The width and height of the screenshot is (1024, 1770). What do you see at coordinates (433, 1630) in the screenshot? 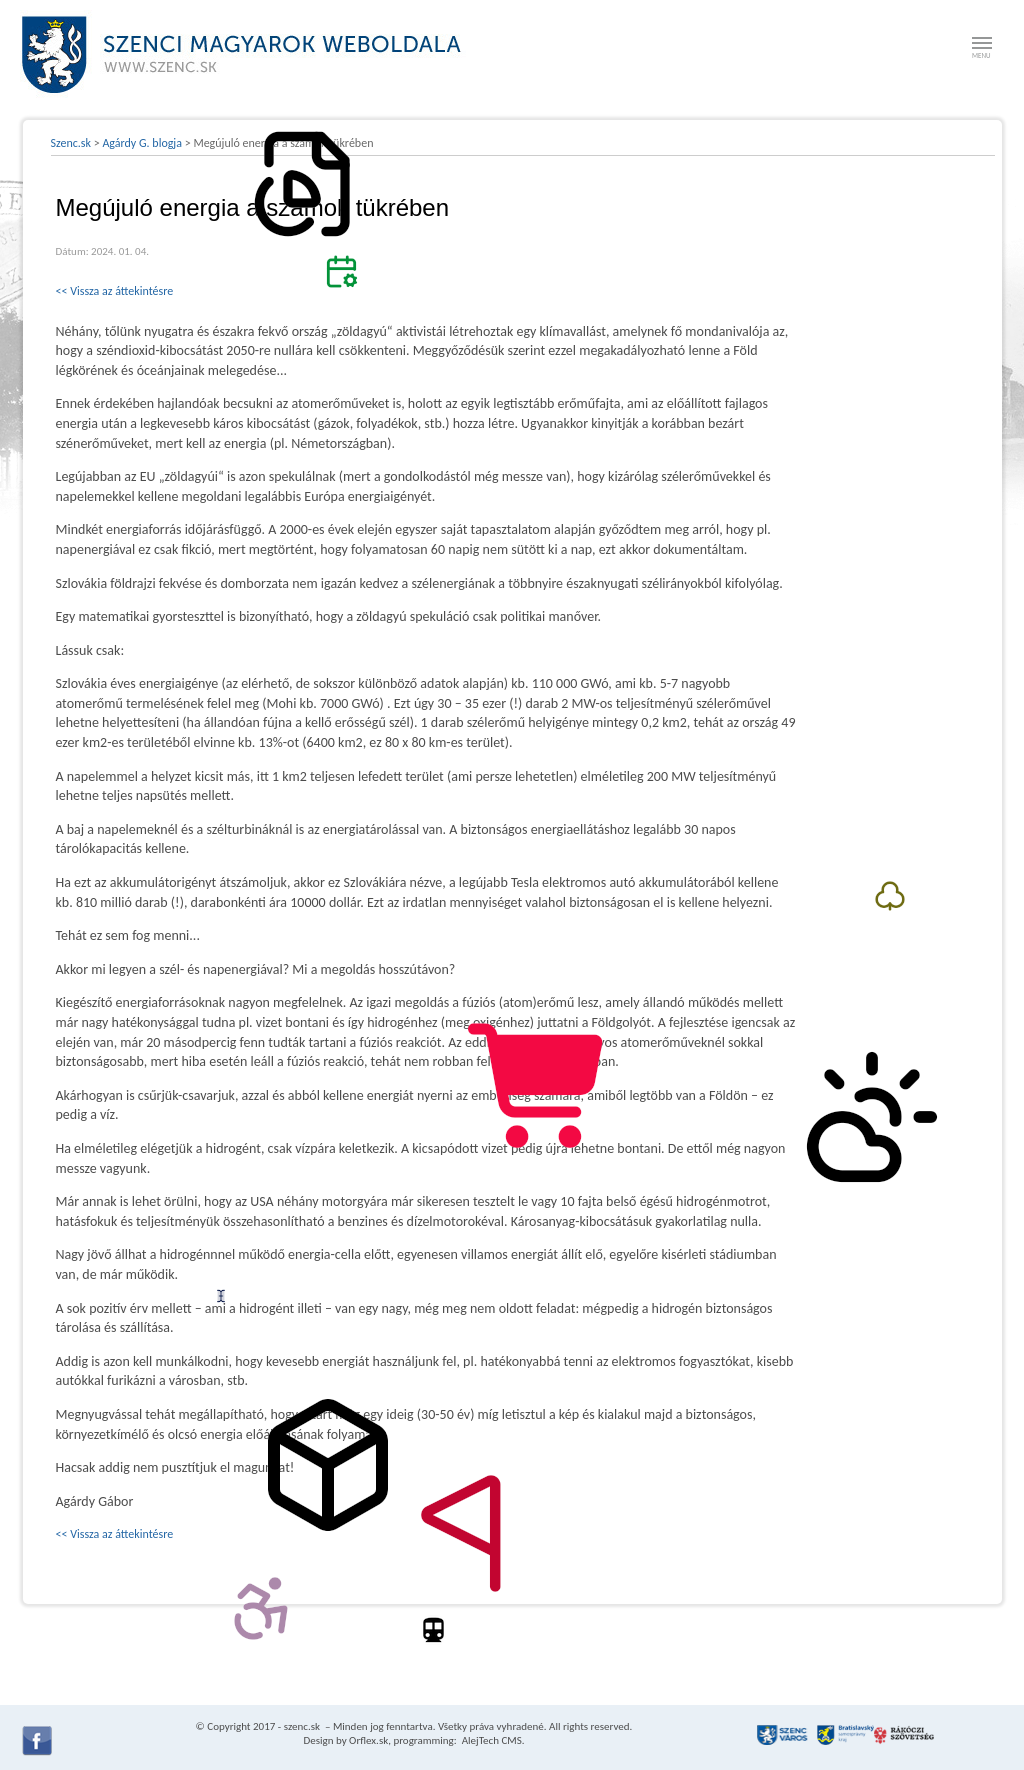
I see `get public transit directions` at bounding box center [433, 1630].